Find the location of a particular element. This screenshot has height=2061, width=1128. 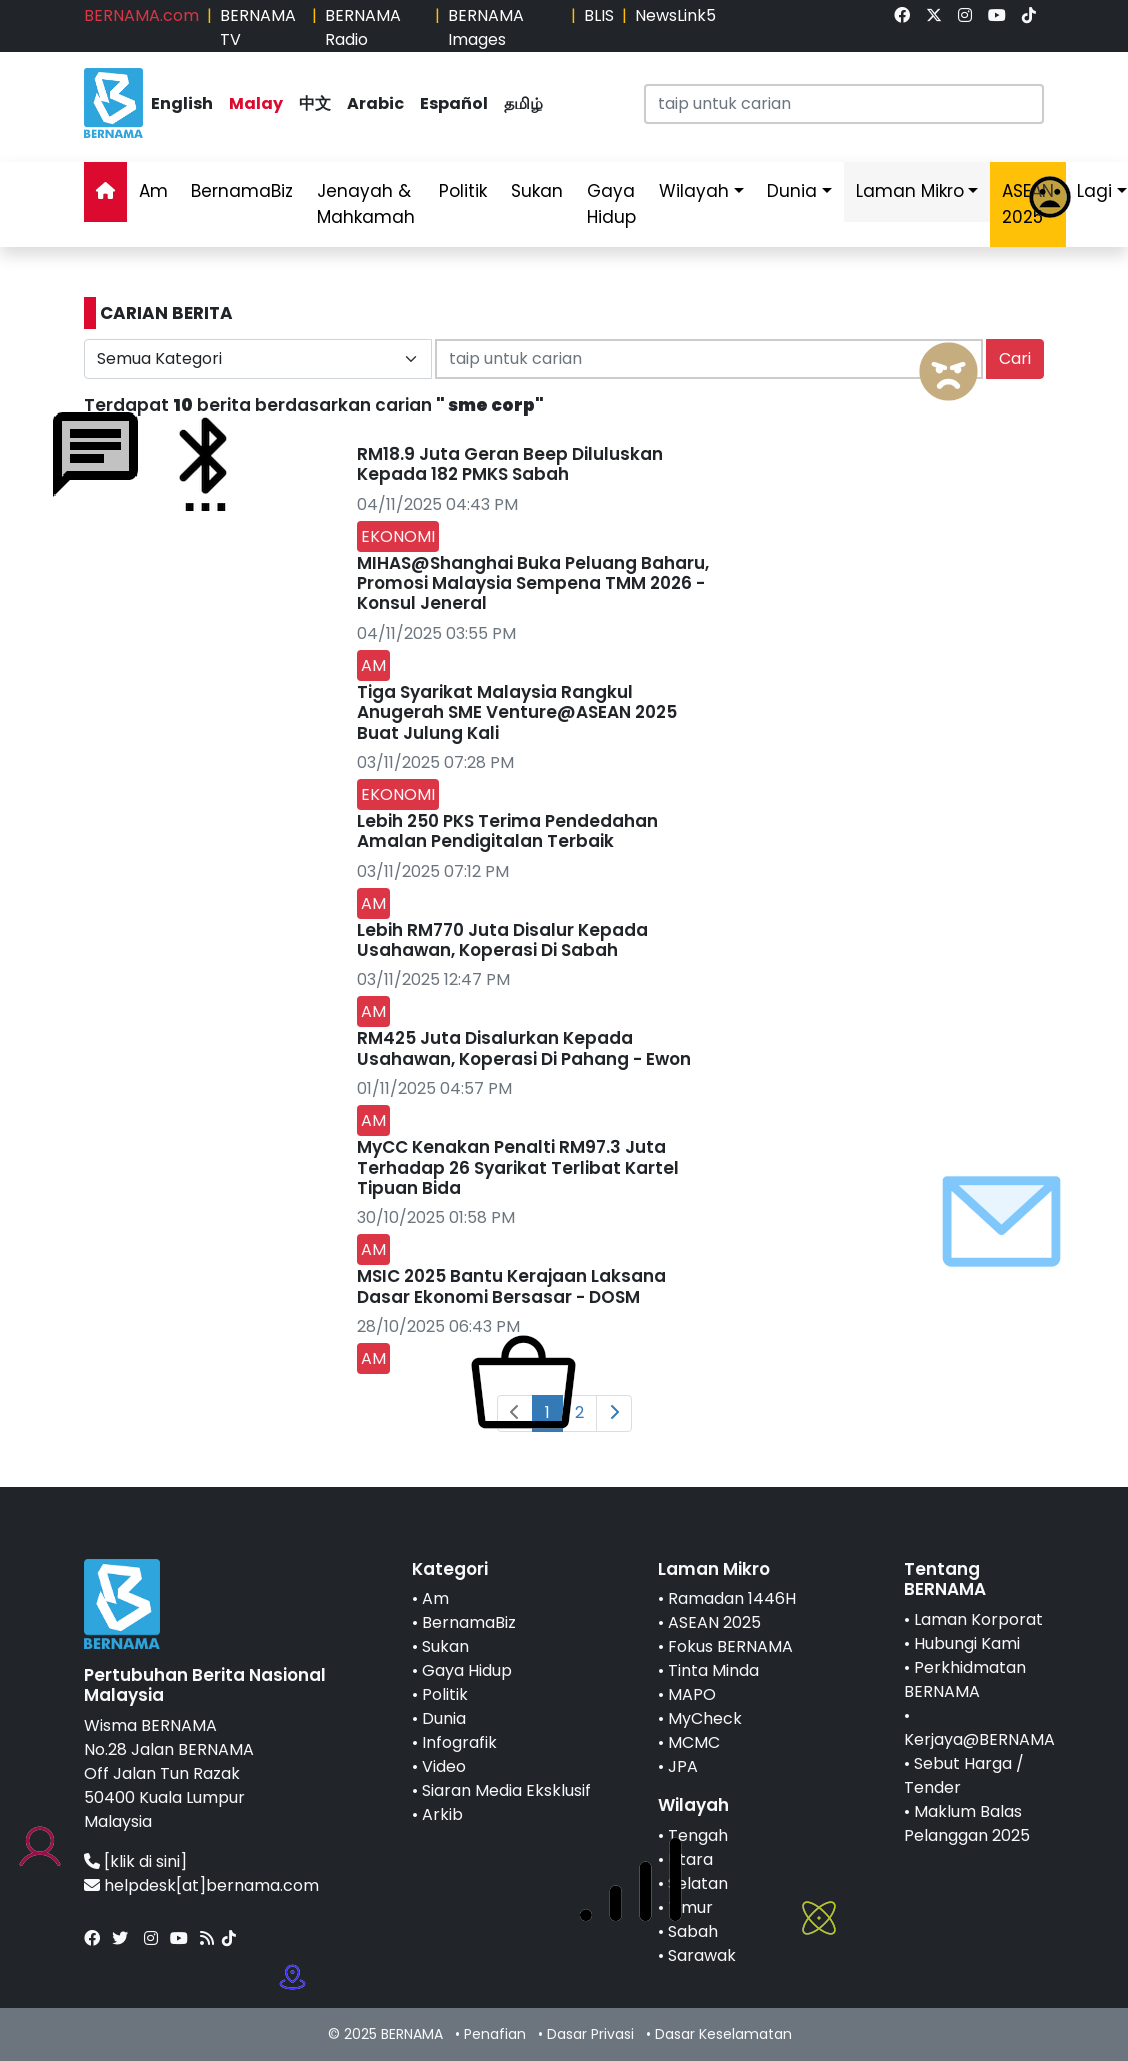

view your shopping bag is located at coordinates (523, 1387).